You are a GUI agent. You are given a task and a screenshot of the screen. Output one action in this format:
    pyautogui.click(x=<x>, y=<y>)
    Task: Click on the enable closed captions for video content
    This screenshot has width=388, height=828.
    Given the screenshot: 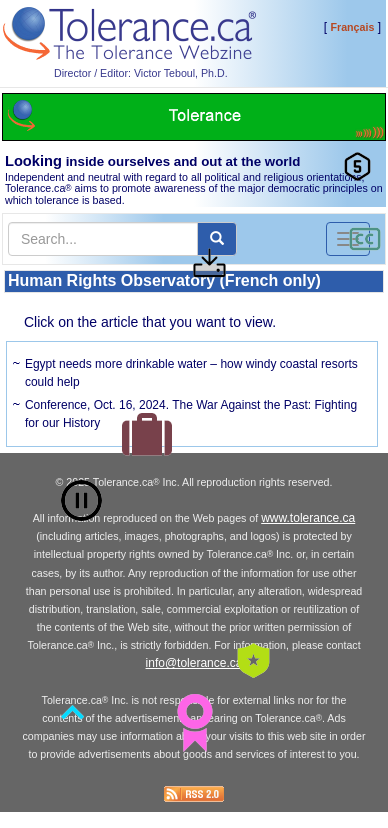 What is the action you would take?
    pyautogui.click(x=365, y=239)
    